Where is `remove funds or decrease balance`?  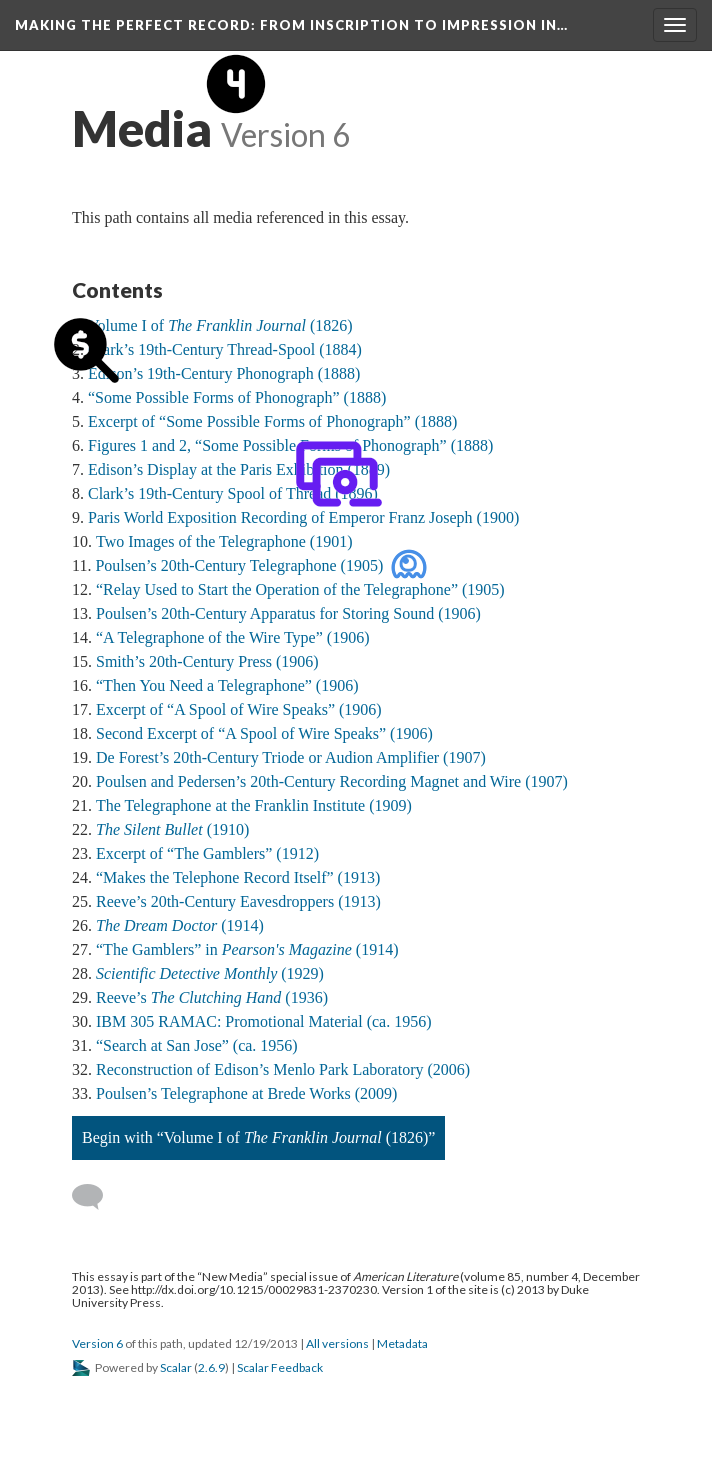 remove funds or decrease balance is located at coordinates (337, 474).